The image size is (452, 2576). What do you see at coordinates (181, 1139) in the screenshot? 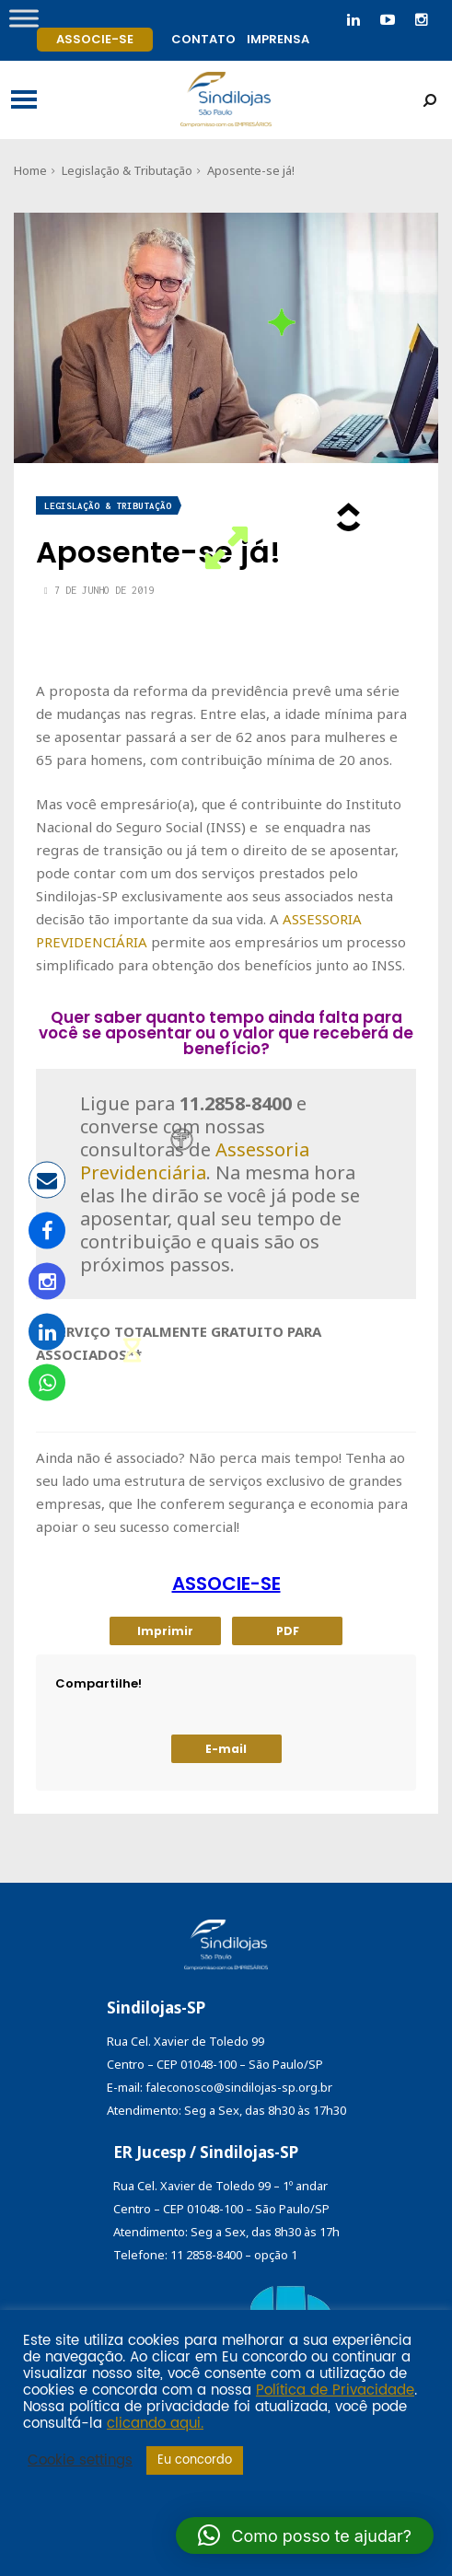
I see `trade federation logo from star wars` at bounding box center [181, 1139].